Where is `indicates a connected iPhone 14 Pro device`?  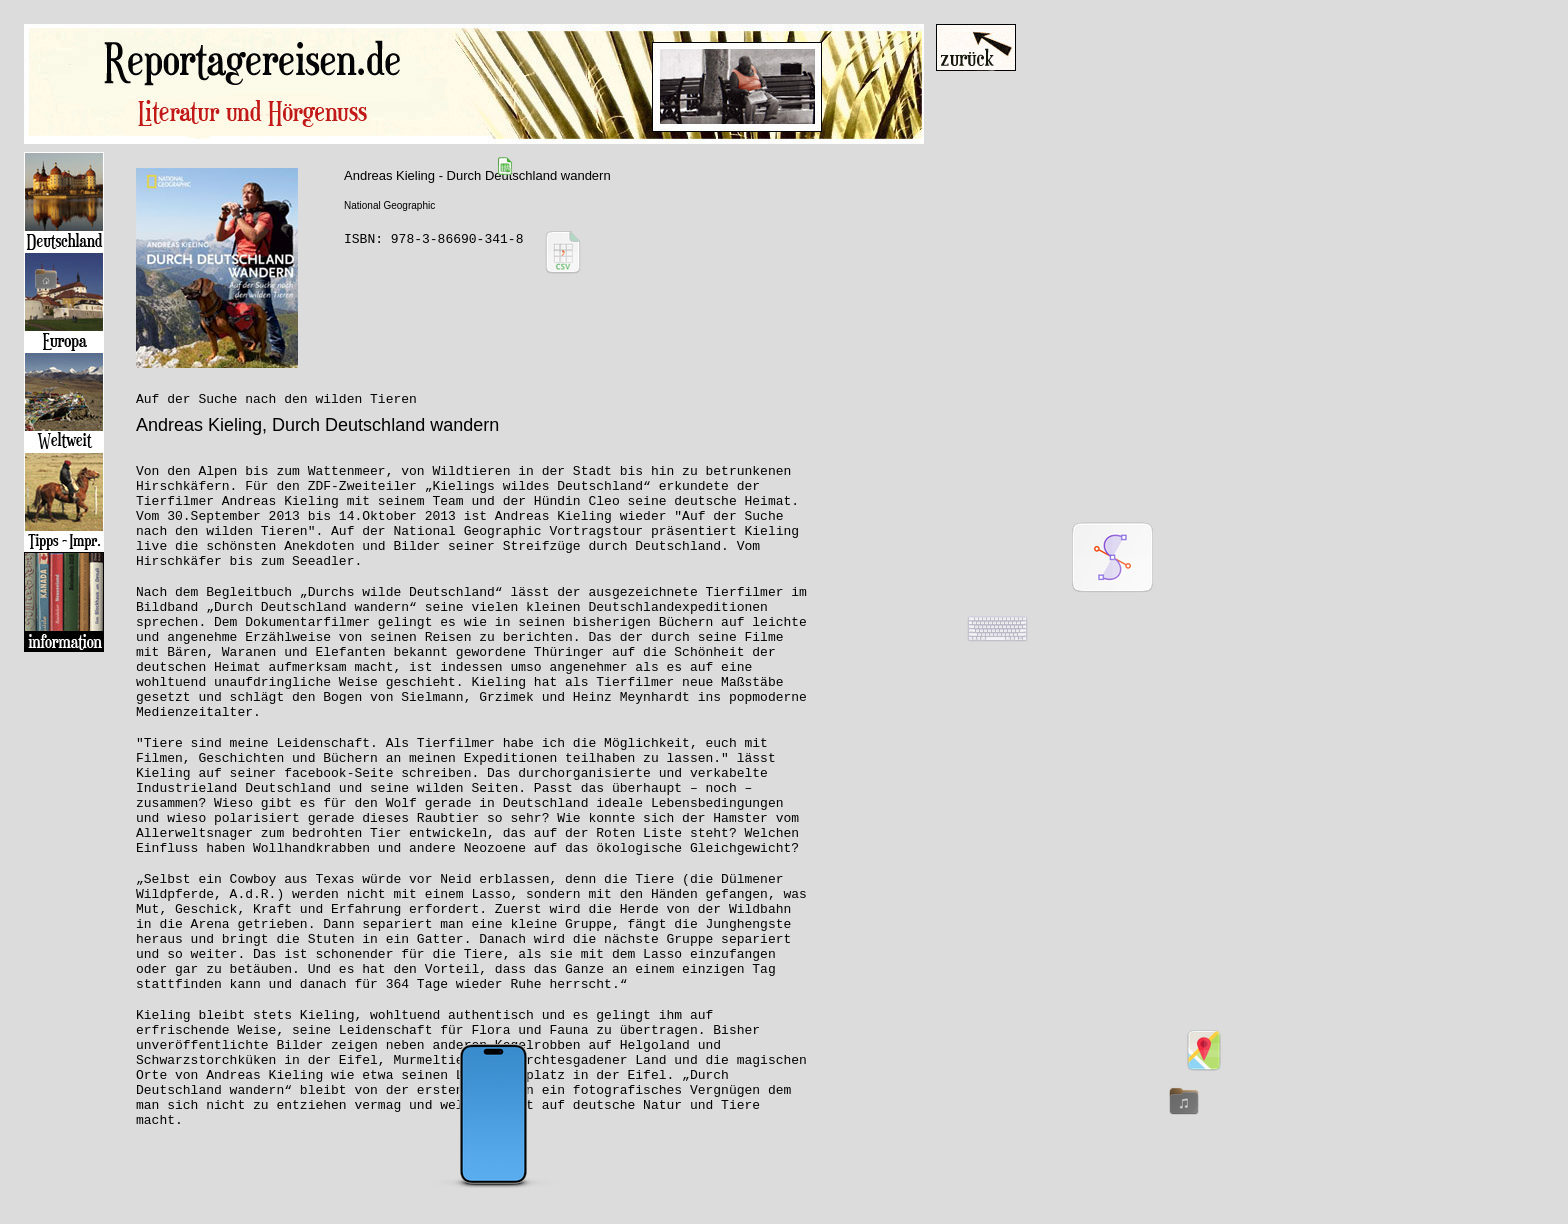 indicates a connected iPhone 14 Pro device is located at coordinates (493, 1116).